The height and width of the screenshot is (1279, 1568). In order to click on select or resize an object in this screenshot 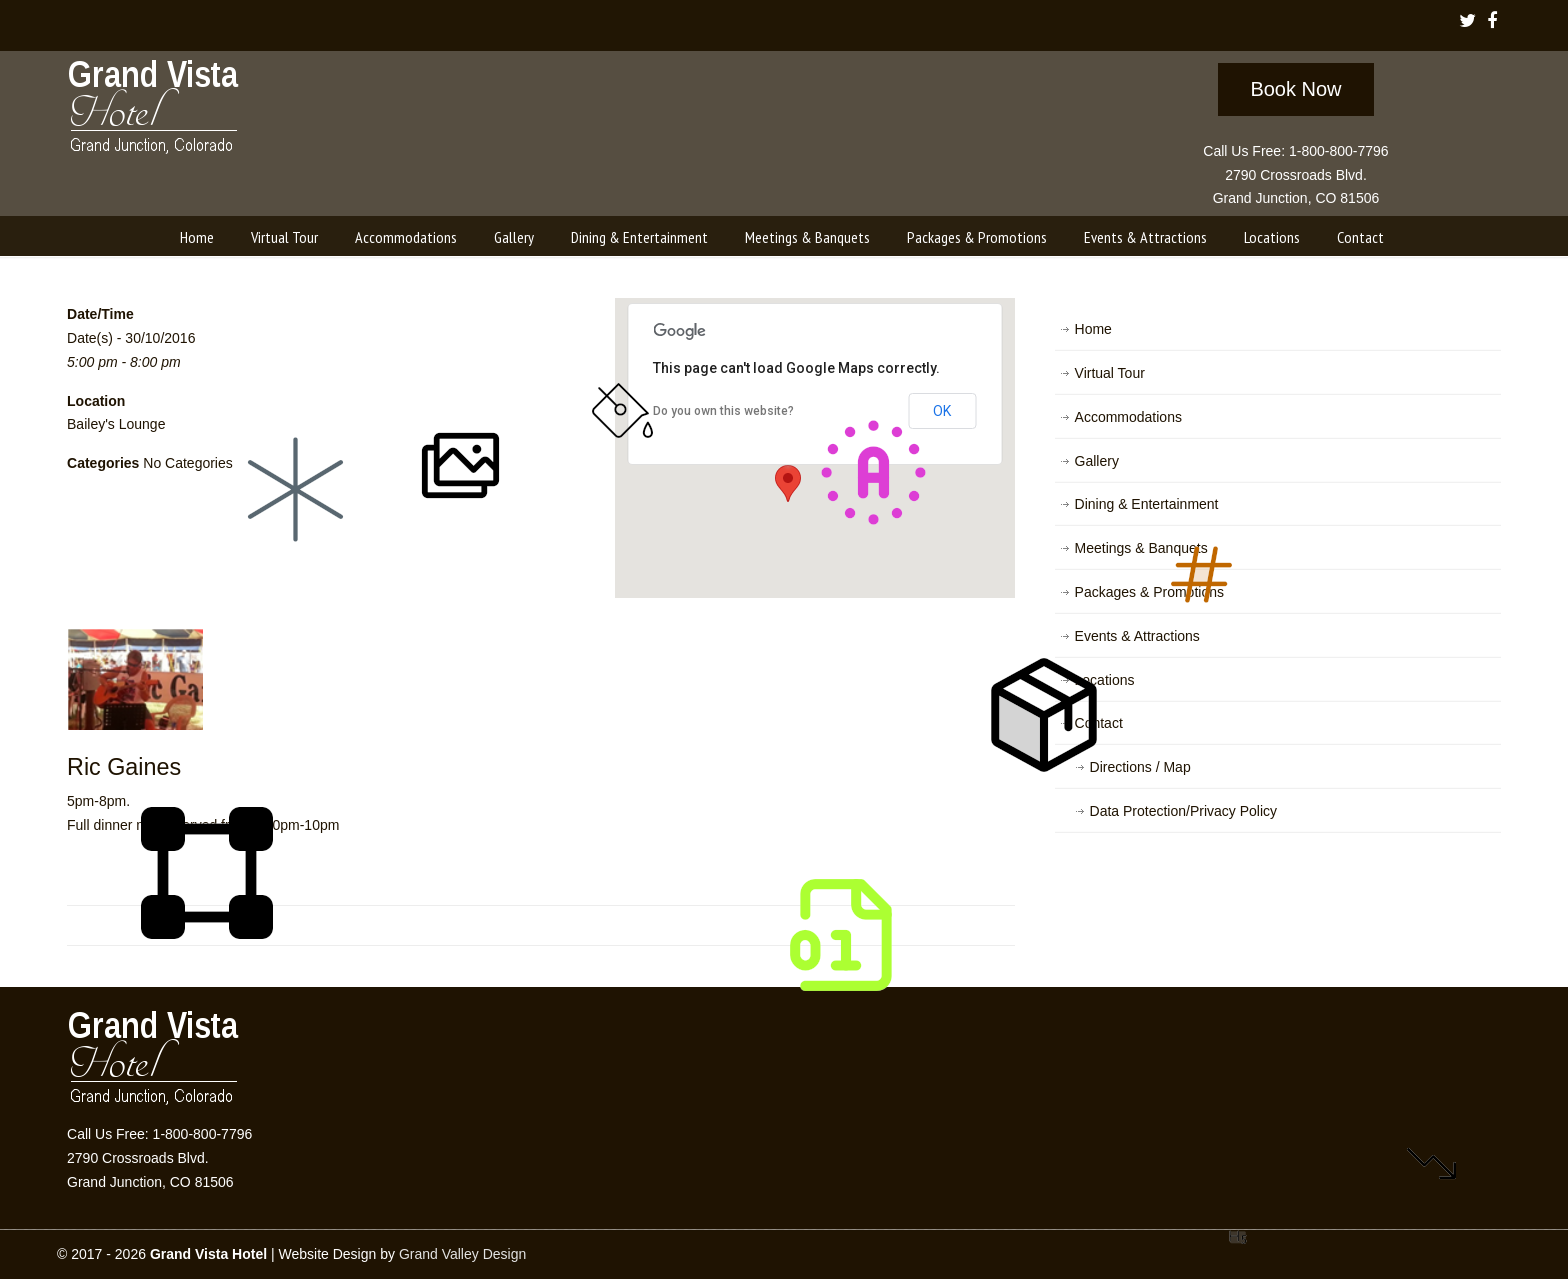, I will do `click(207, 873)`.